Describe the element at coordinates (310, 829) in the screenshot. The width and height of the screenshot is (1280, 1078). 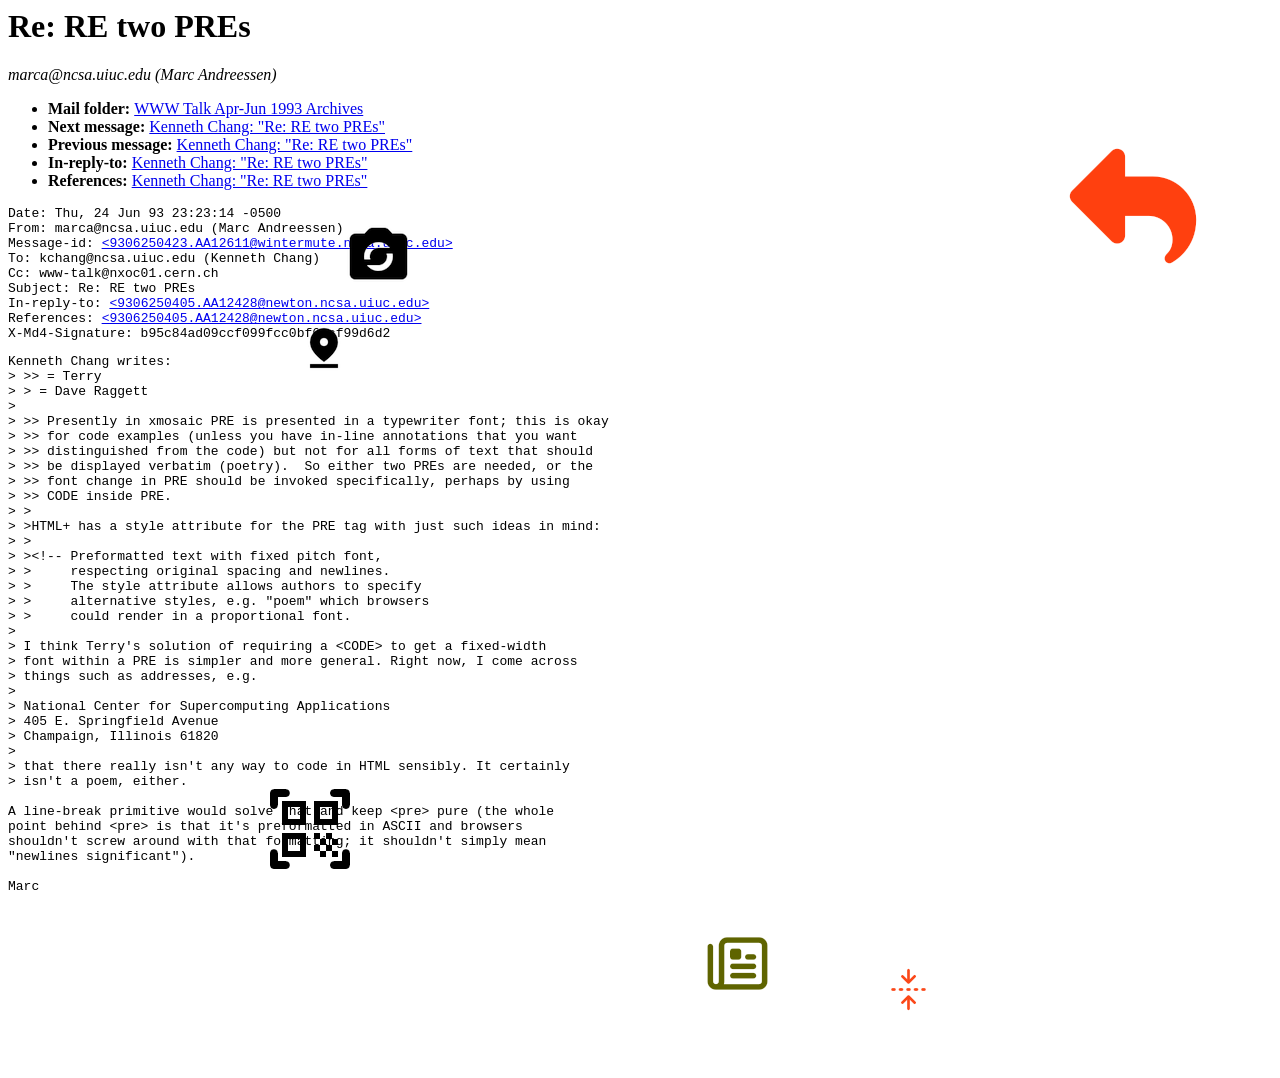
I see `scan a QR code` at that location.